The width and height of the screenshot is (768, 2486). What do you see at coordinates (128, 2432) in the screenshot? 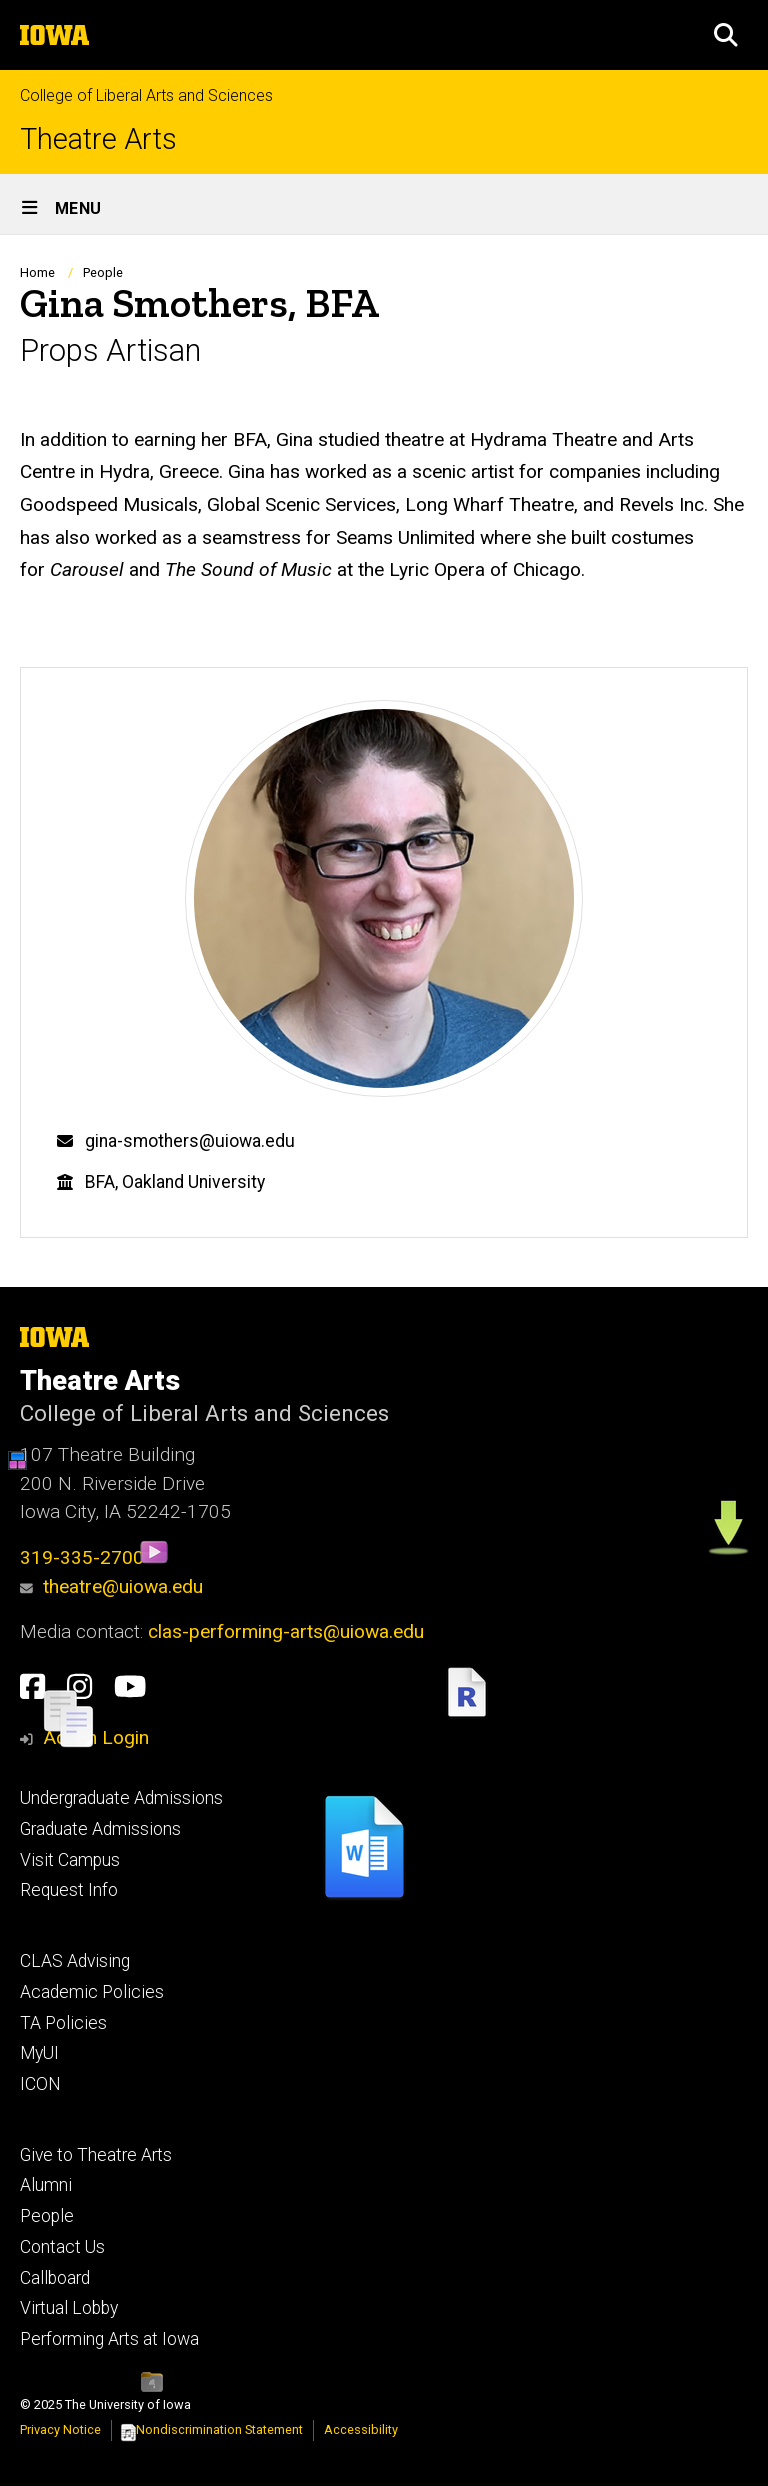
I see `a lilypond music notation file` at bounding box center [128, 2432].